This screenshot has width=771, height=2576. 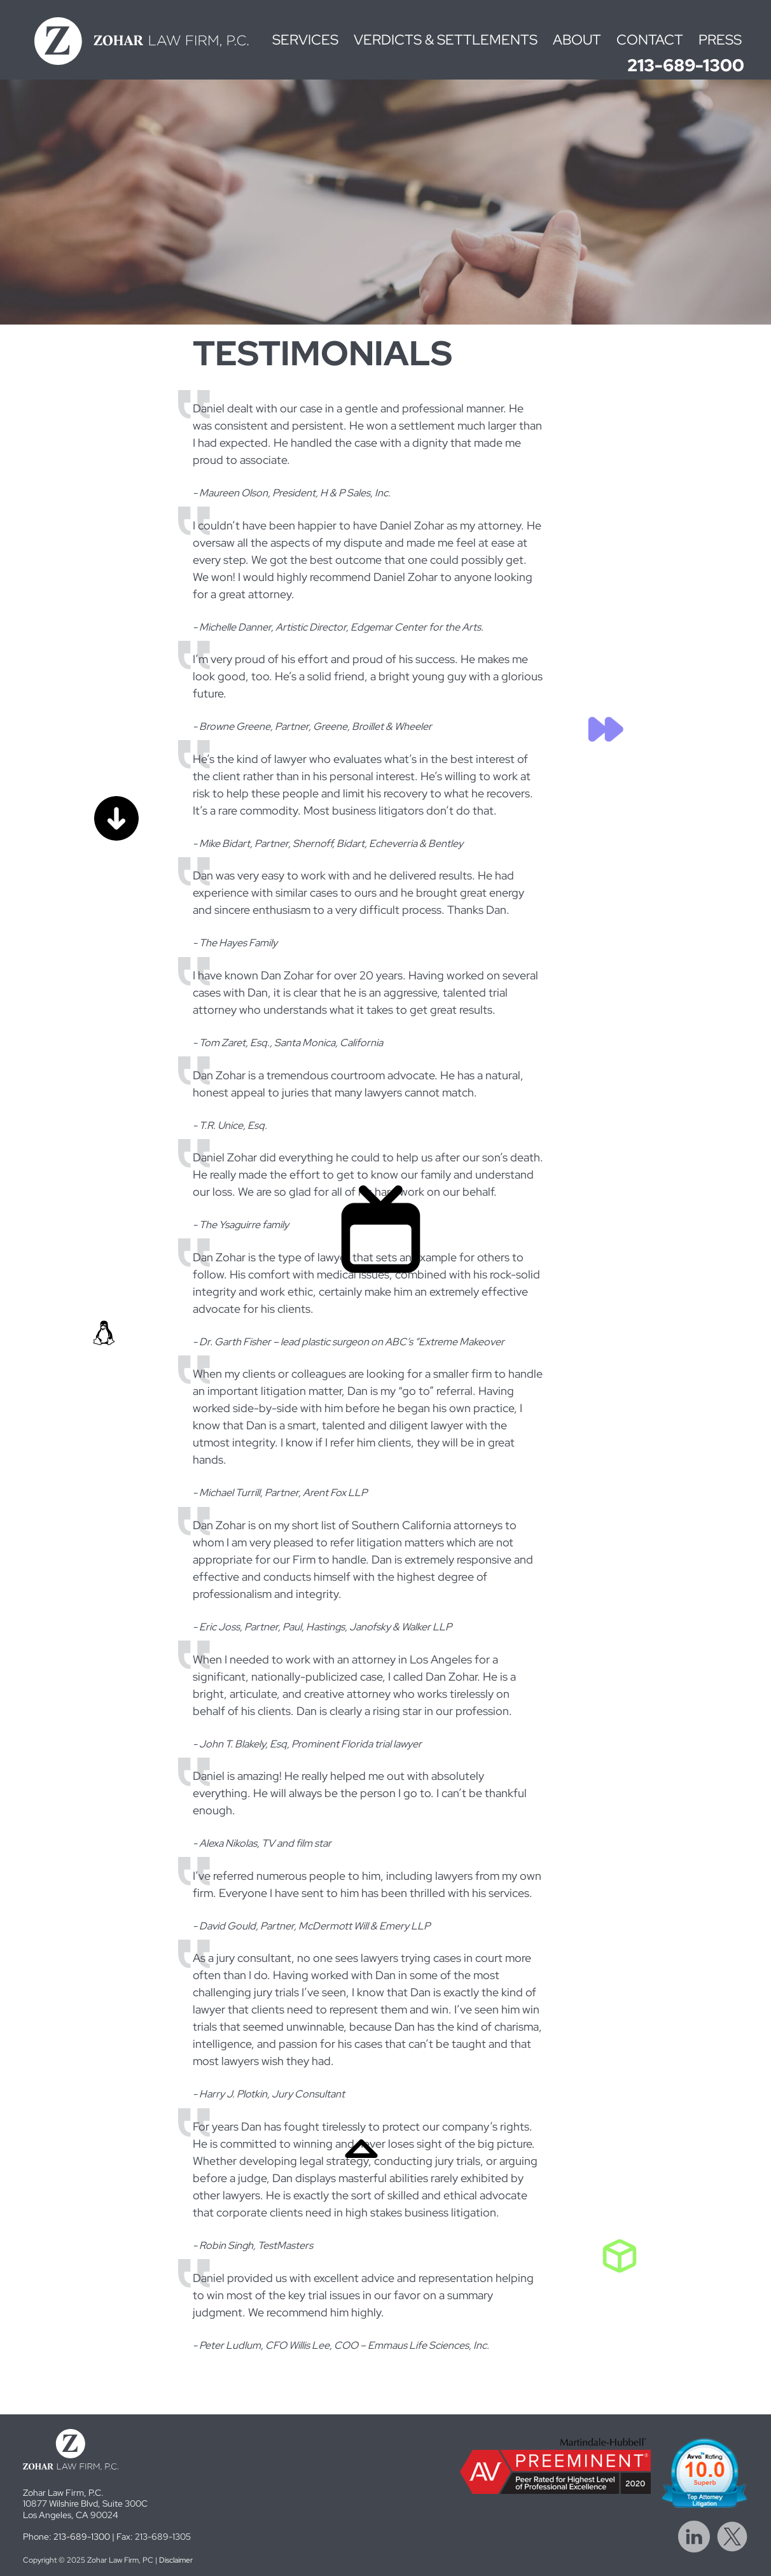 I want to click on view 3D model or object, so click(x=620, y=2256).